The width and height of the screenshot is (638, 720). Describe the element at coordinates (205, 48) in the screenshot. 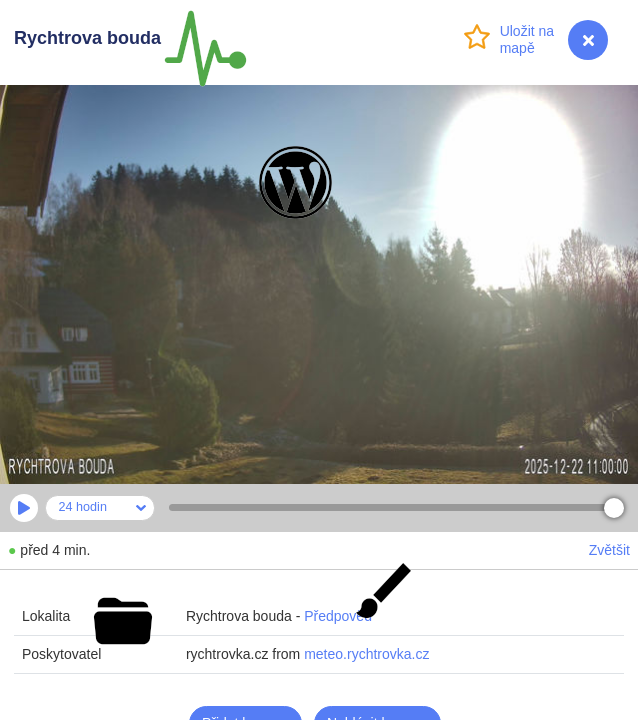

I see `view activity or health metrics` at that location.